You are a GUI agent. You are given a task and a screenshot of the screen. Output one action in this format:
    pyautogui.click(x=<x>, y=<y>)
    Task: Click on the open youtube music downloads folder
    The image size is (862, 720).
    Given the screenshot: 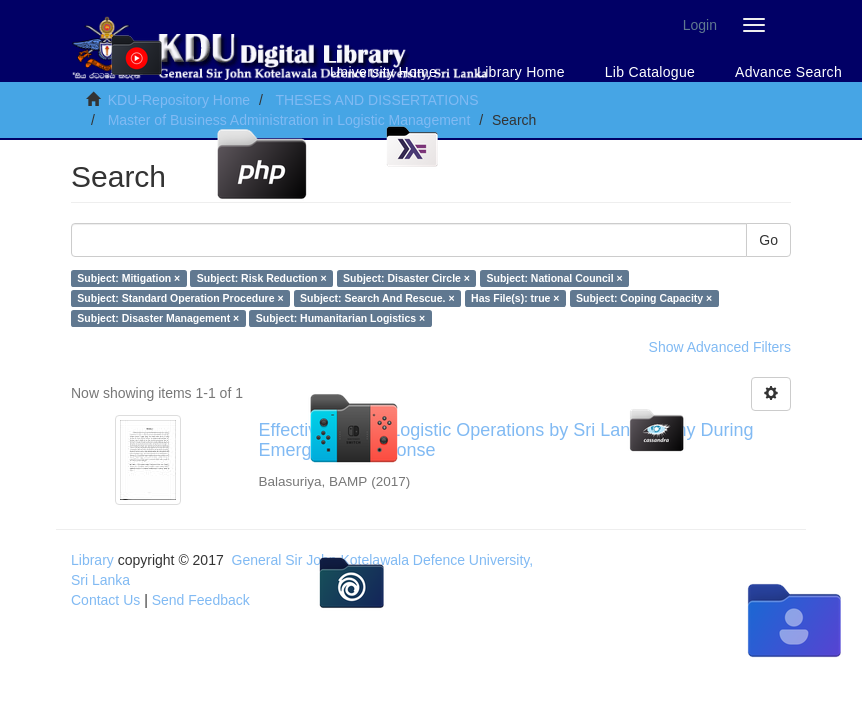 What is the action you would take?
    pyautogui.click(x=136, y=56)
    